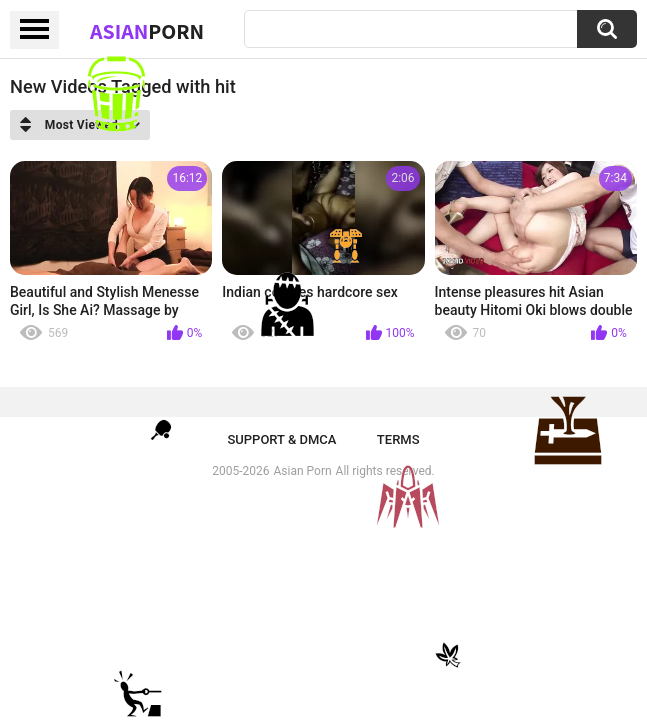 Image resolution: width=647 pixels, height=720 pixels. Describe the element at coordinates (408, 496) in the screenshot. I see `deploy spider bot unit` at that location.